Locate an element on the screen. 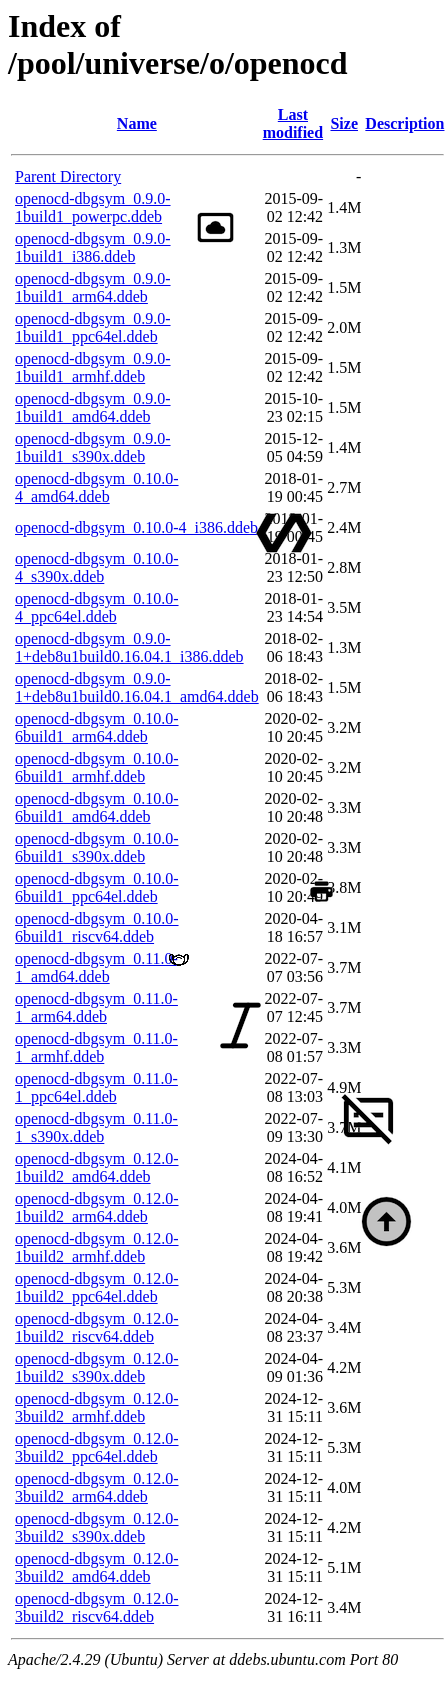 This screenshot has height=1695, width=447. access daydream or screen saver settings is located at coordinates (215, 227).